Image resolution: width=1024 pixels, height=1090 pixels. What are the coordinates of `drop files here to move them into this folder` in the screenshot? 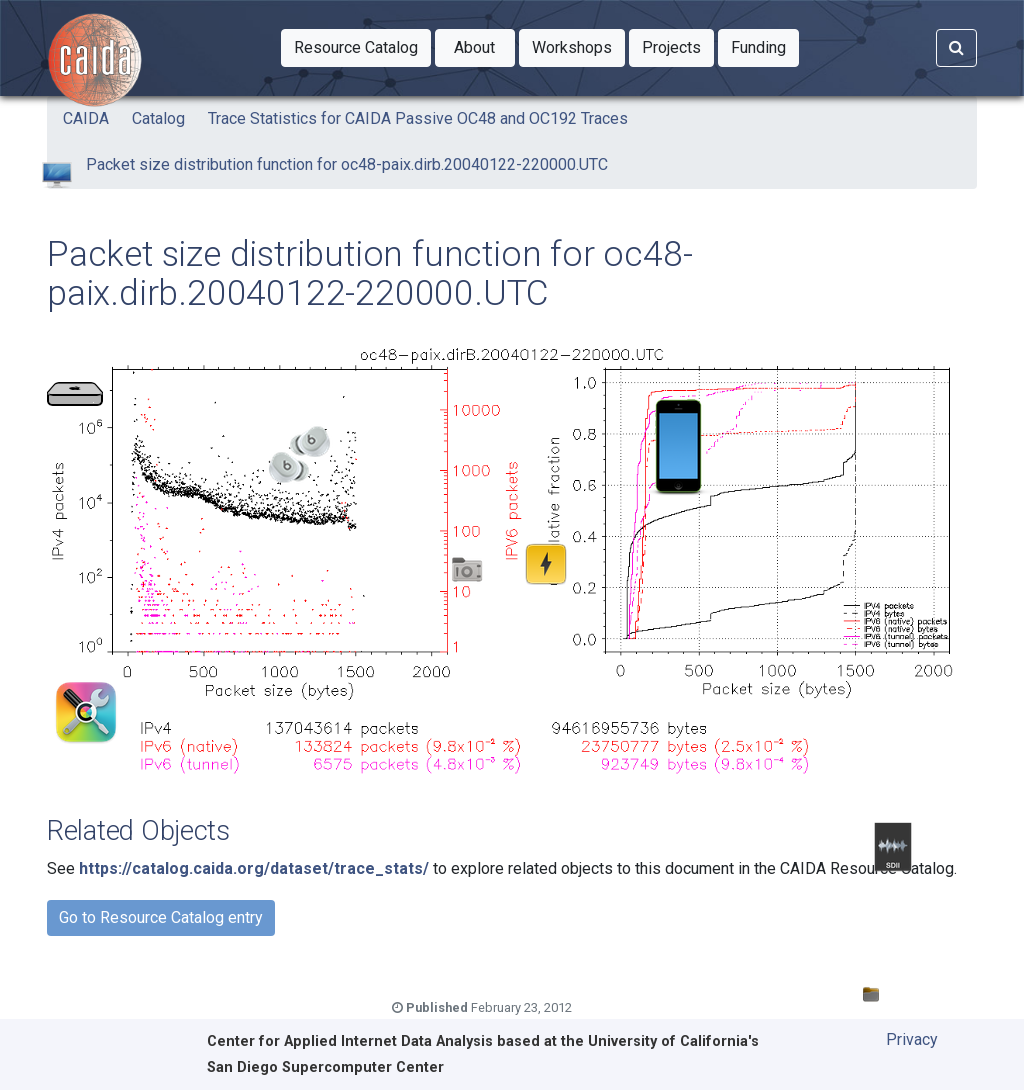 It's located at (871, 994).